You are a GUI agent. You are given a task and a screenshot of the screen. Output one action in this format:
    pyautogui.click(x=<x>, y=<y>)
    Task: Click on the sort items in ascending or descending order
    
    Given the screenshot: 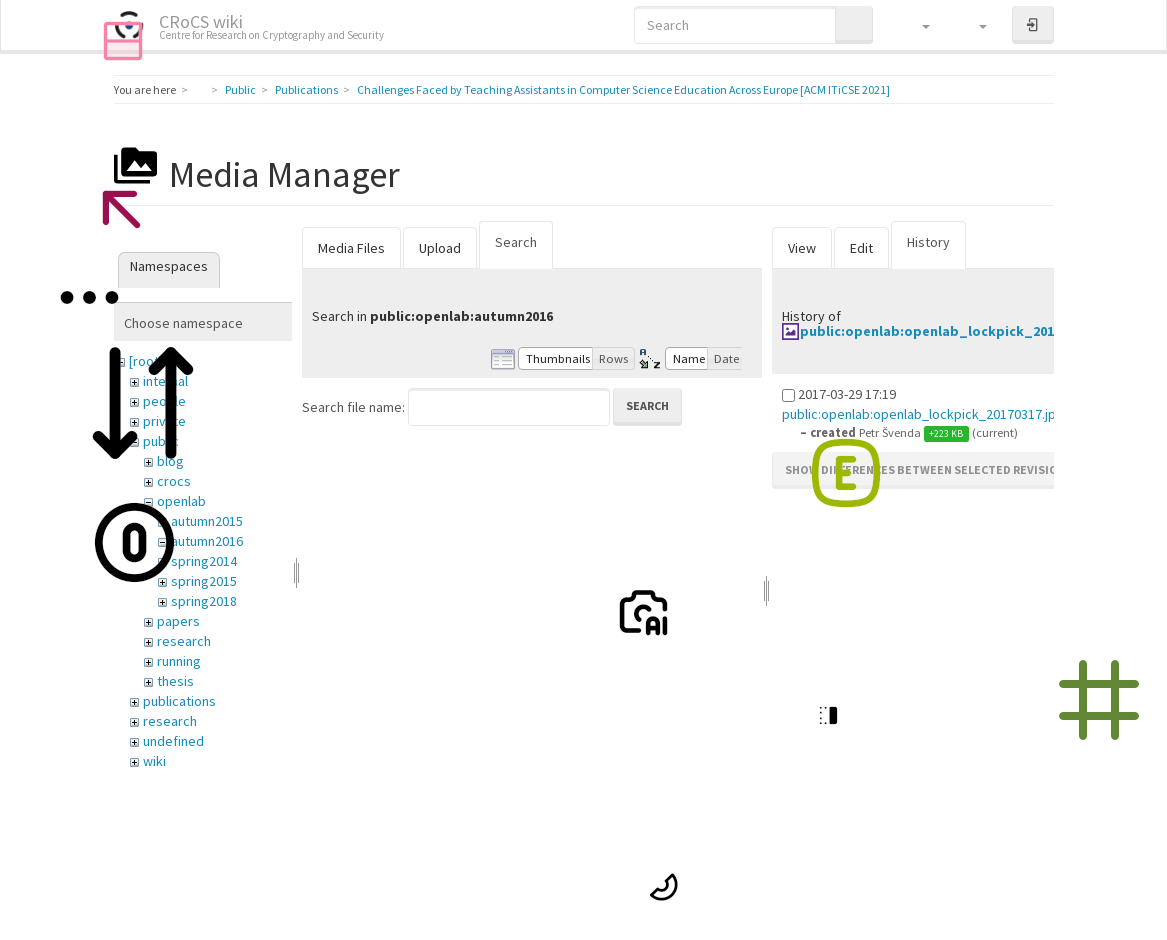 What is the action you would take?
    pyautogui.click(x=143, y=403)
    